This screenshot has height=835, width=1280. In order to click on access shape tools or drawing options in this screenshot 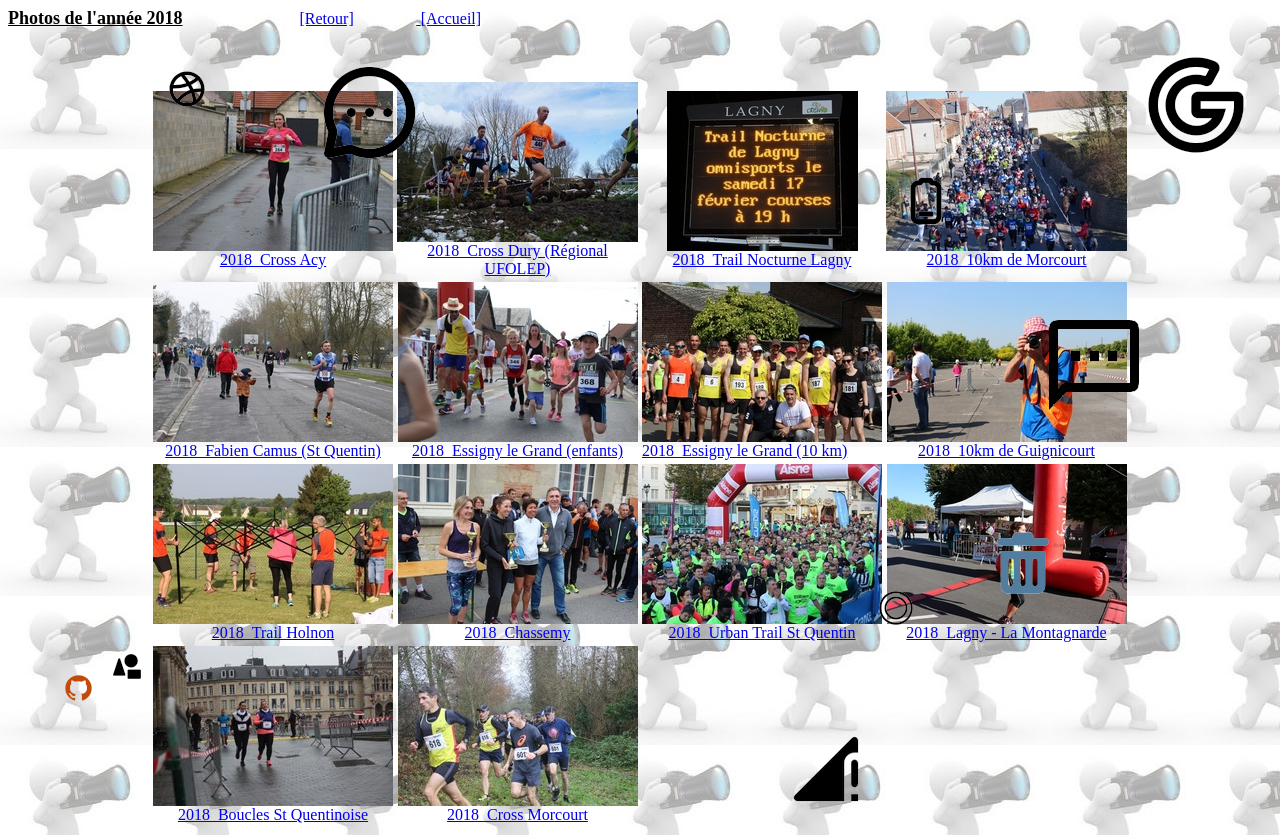, I will do `click(127, 667)`.